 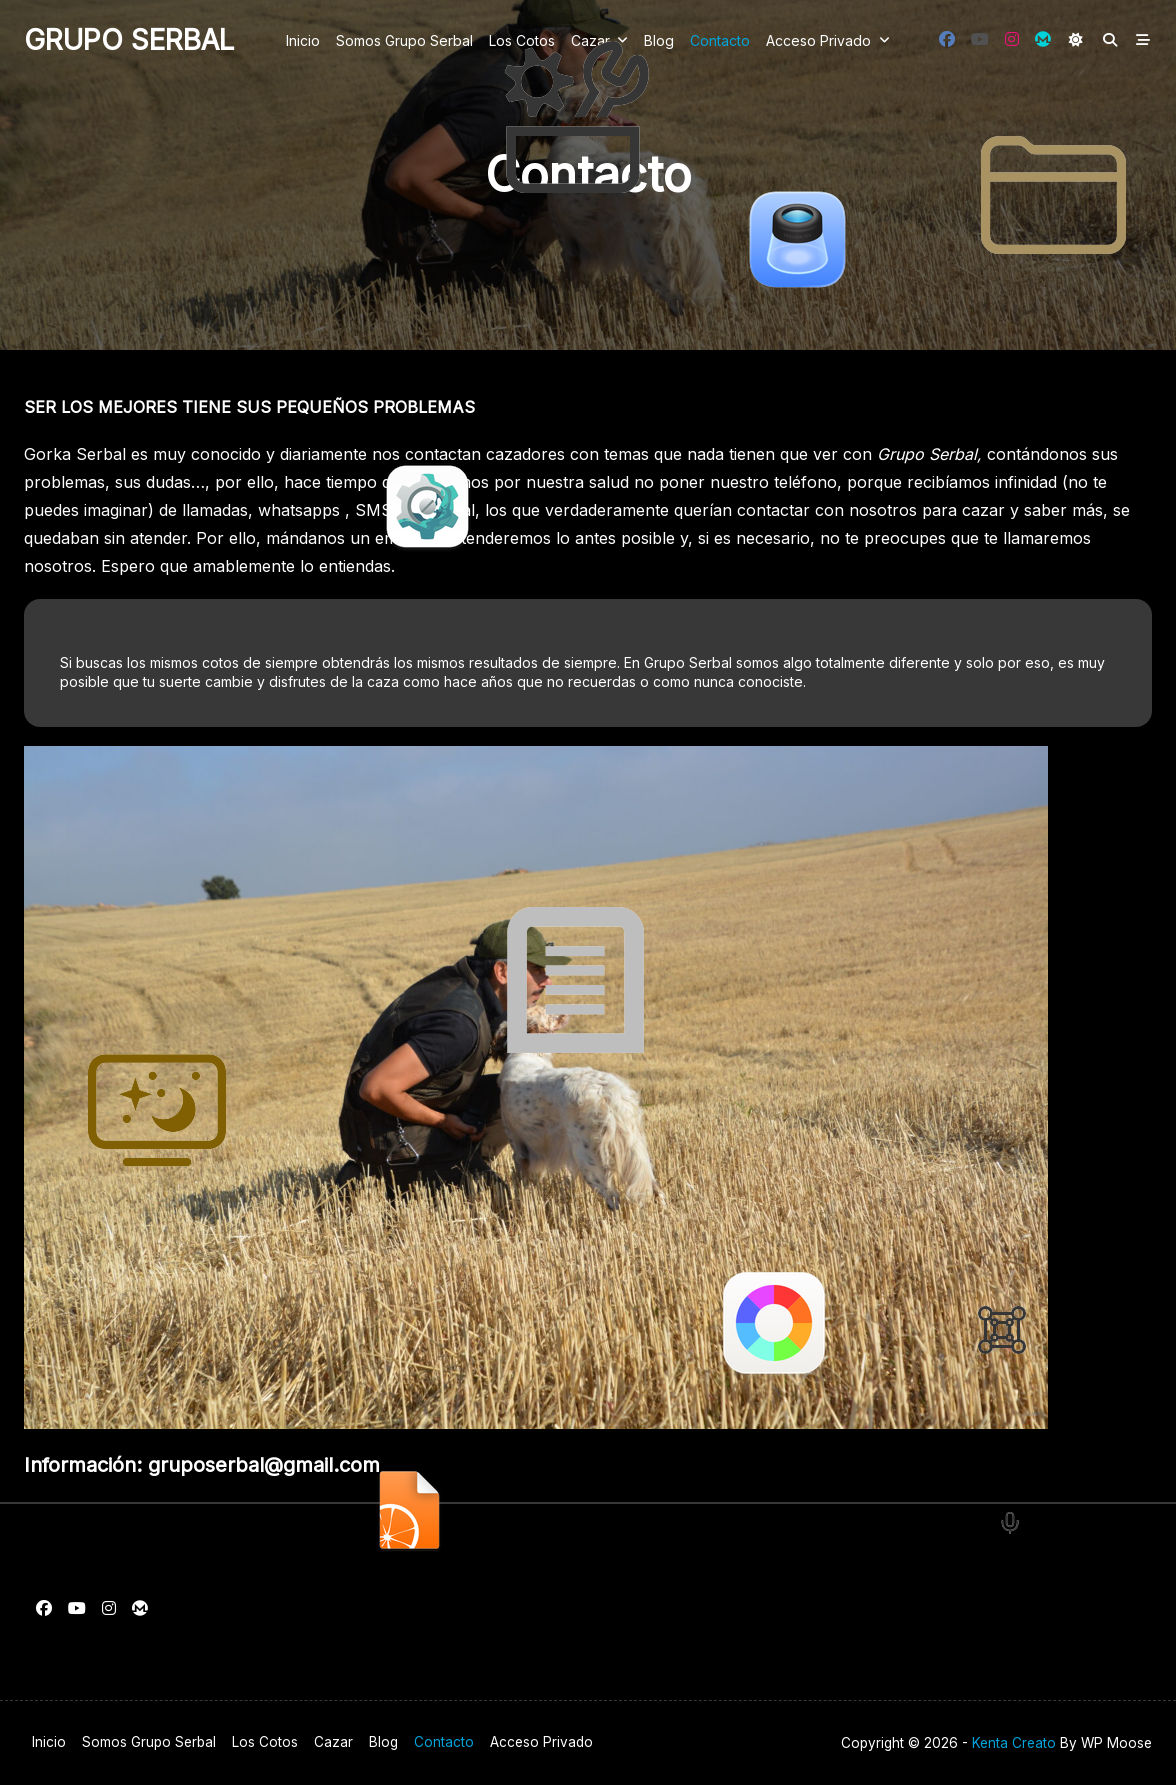 I want to click on open eye of gnome image viewer, so click(x=797, y=239).